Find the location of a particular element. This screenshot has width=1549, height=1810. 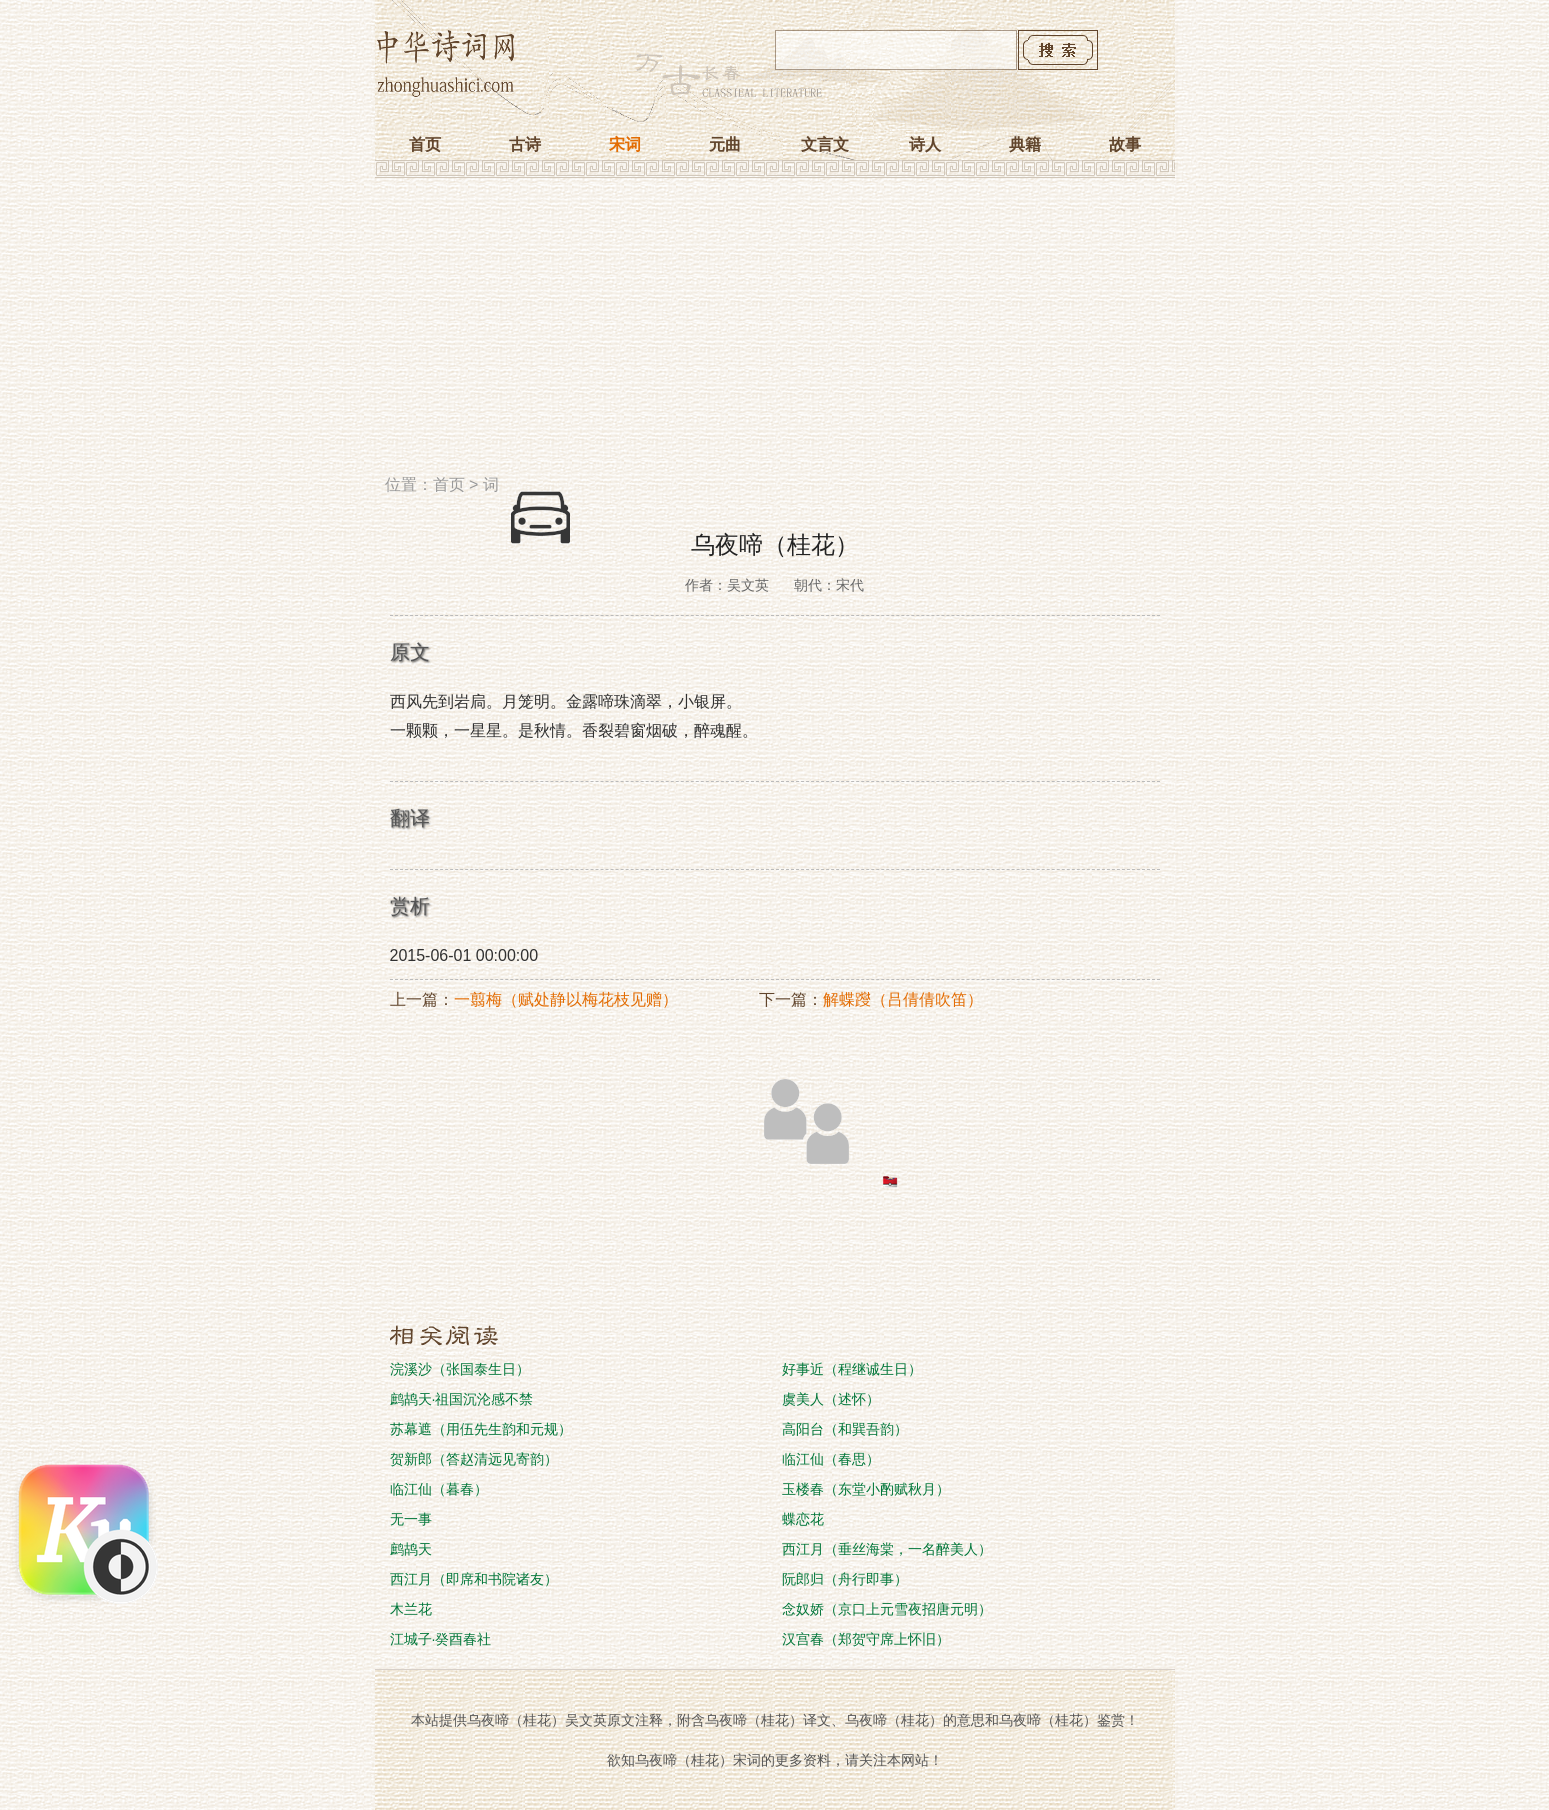

manage user accounts is located at coordinates (806, 1121).